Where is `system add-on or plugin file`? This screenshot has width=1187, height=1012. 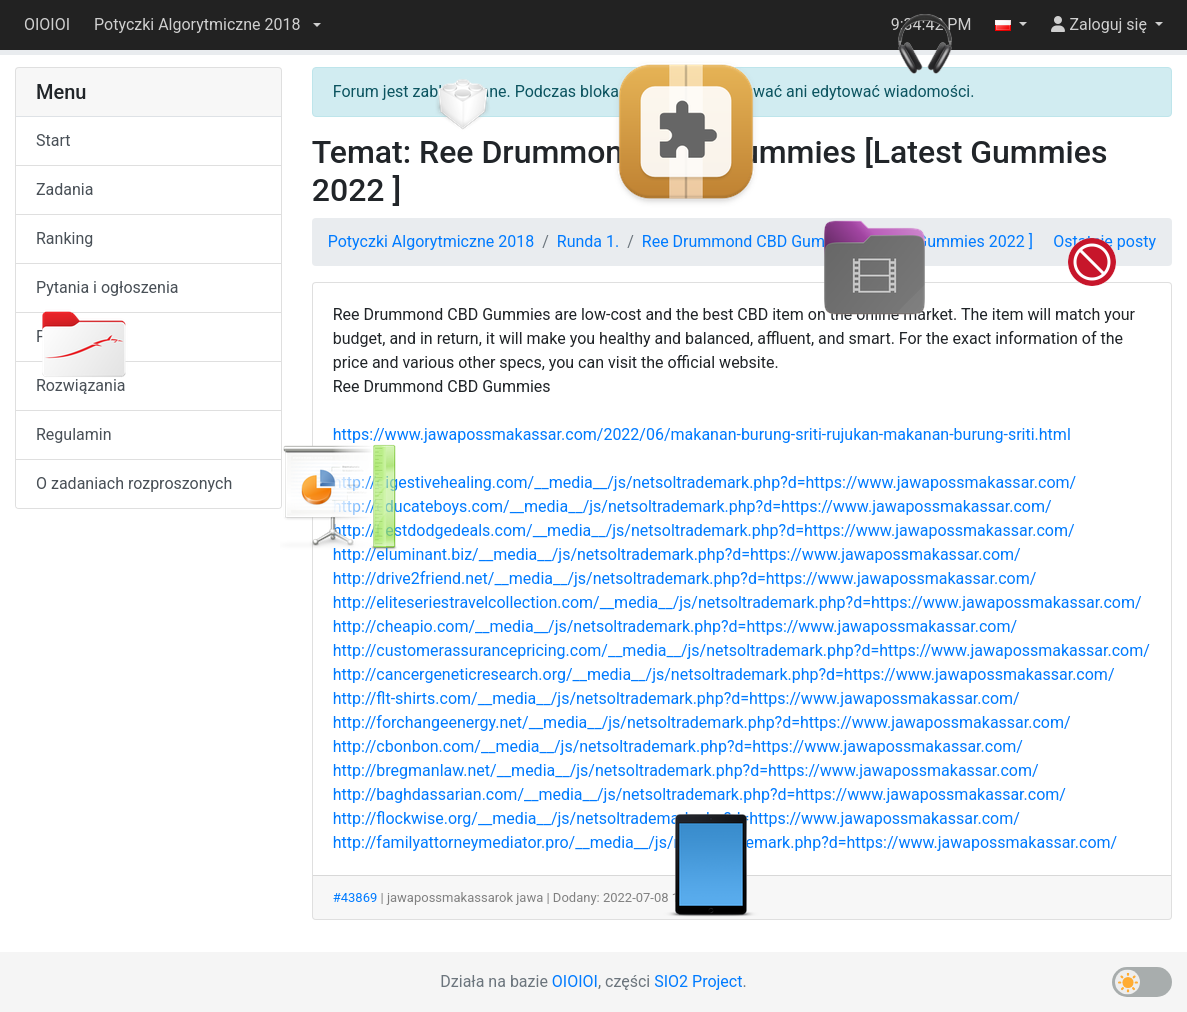
system add-on or plugin file is located at coordinates (686, 134).